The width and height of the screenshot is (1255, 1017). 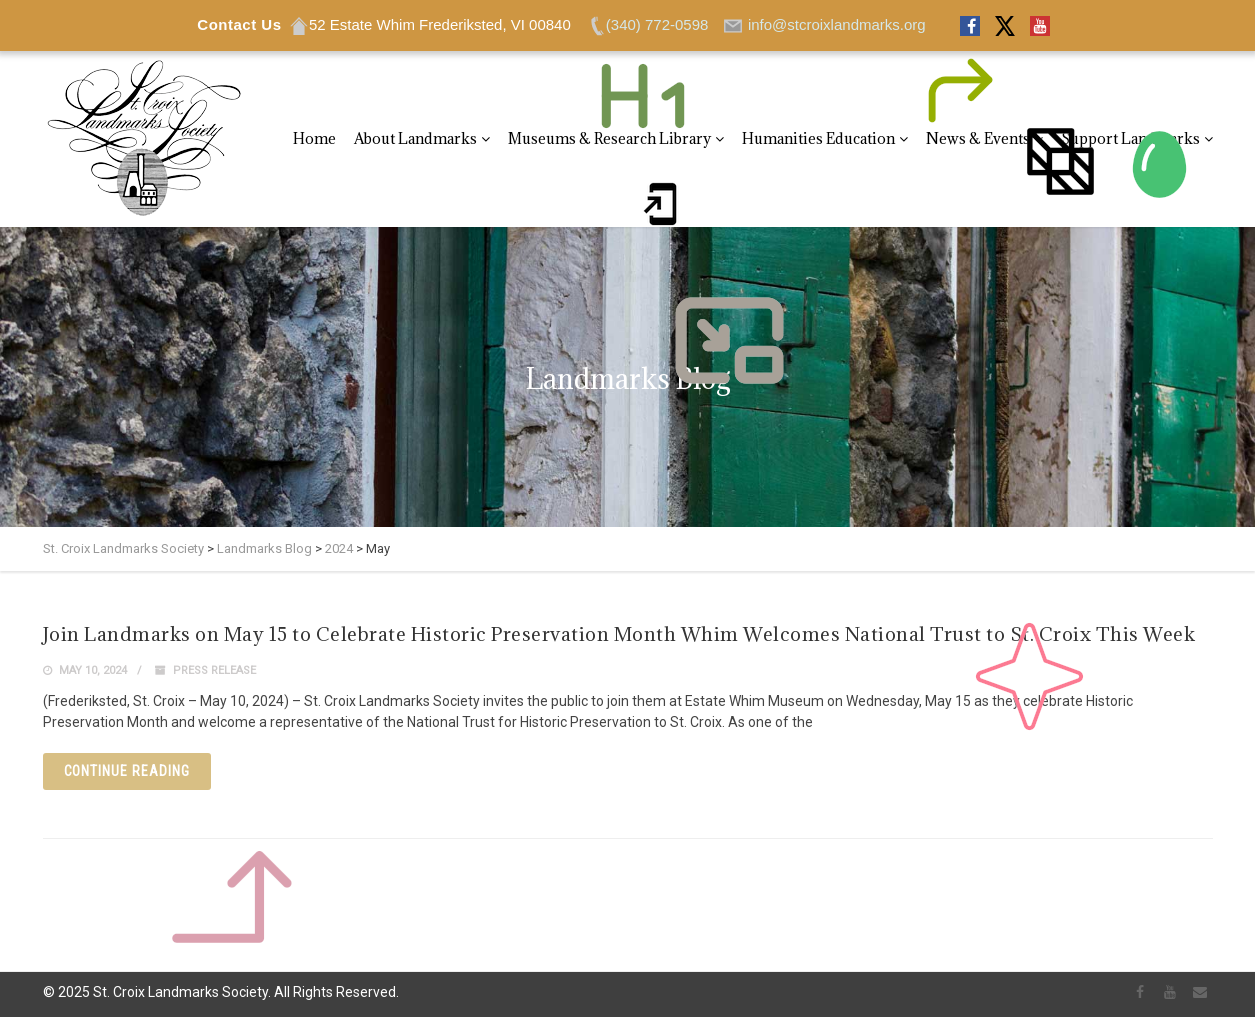 What do you see at coordinates (960, 90) in the screenshot?
I see `forward or share content` at bounding box center [960, 90].